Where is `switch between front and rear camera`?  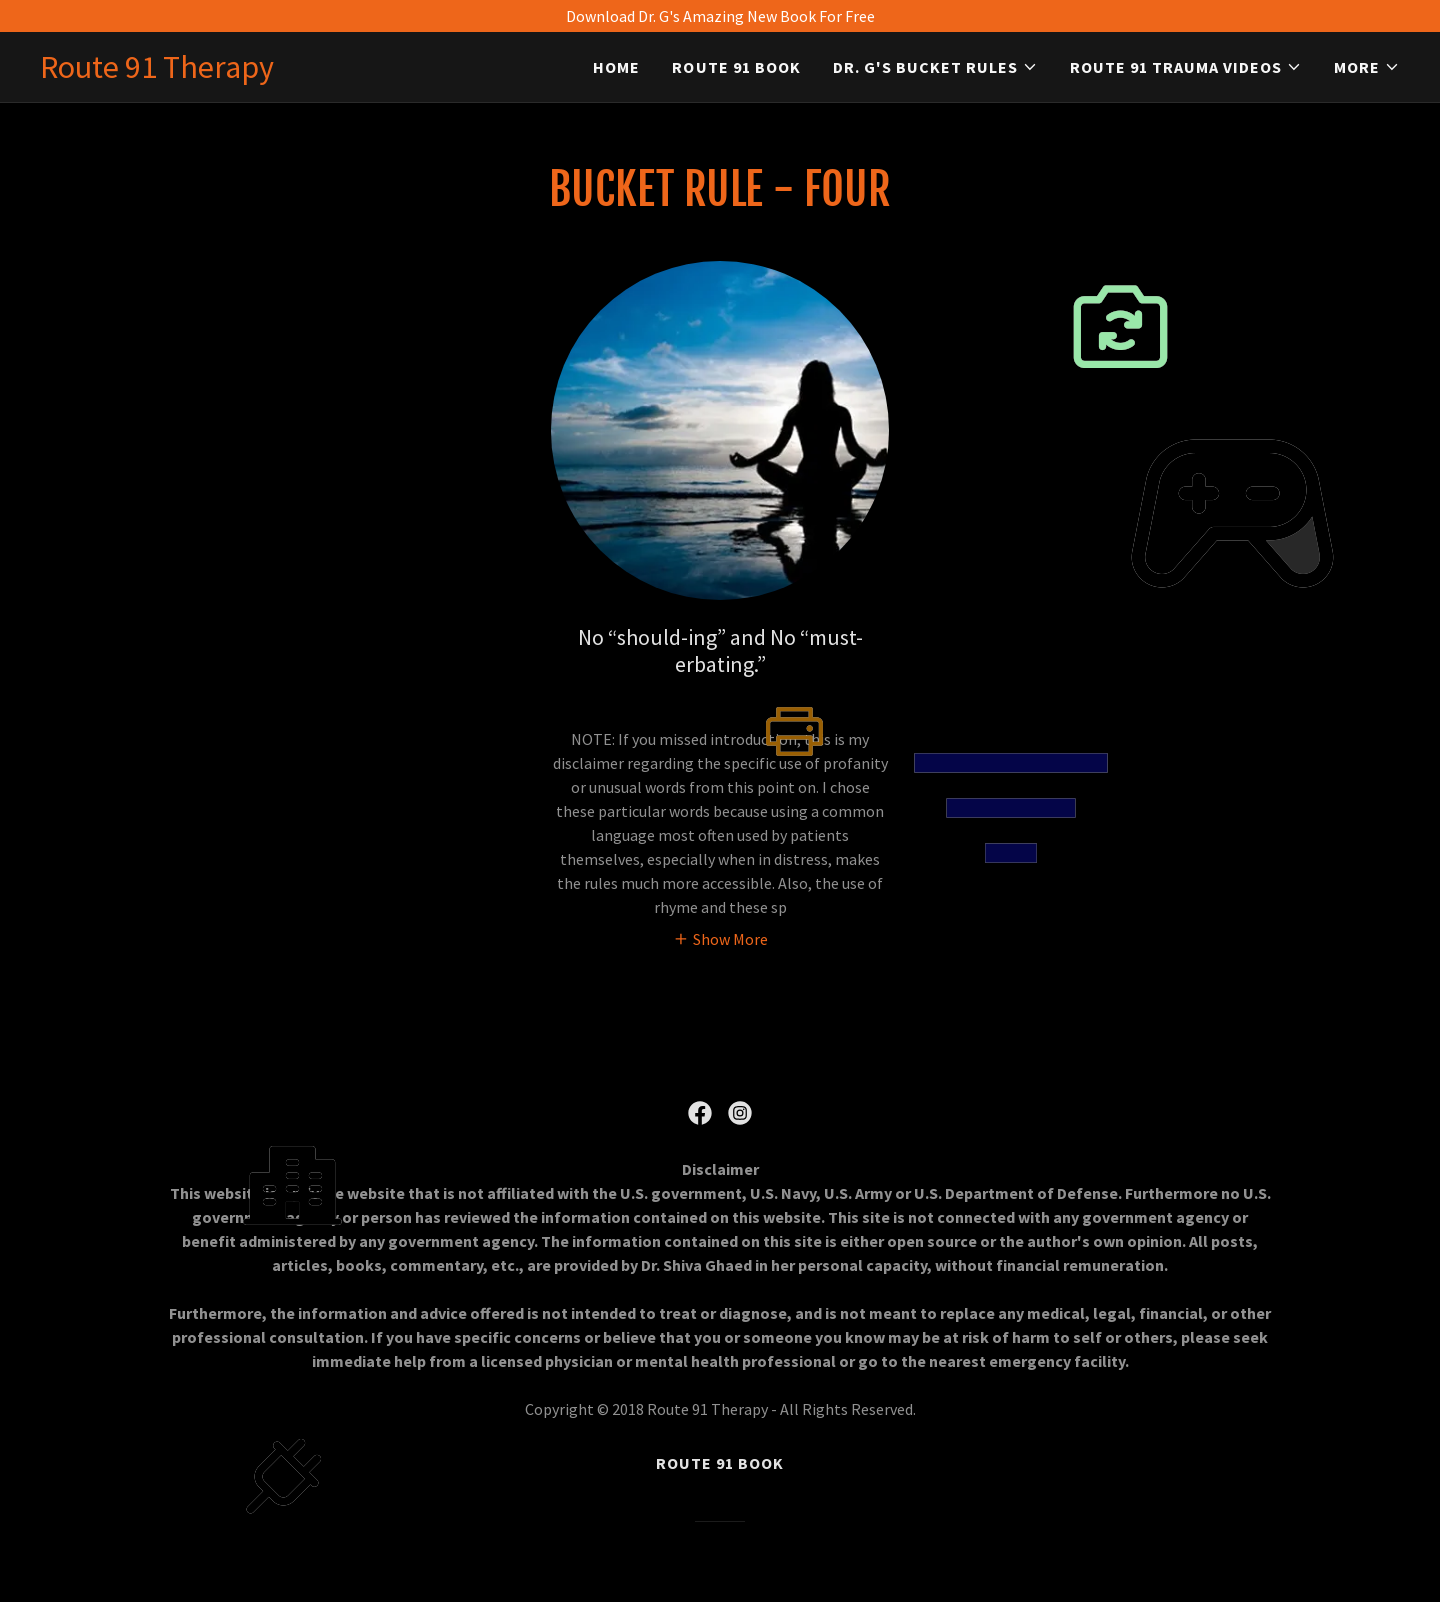 switch between front and rear camera is located at coordinates (1120, 328).